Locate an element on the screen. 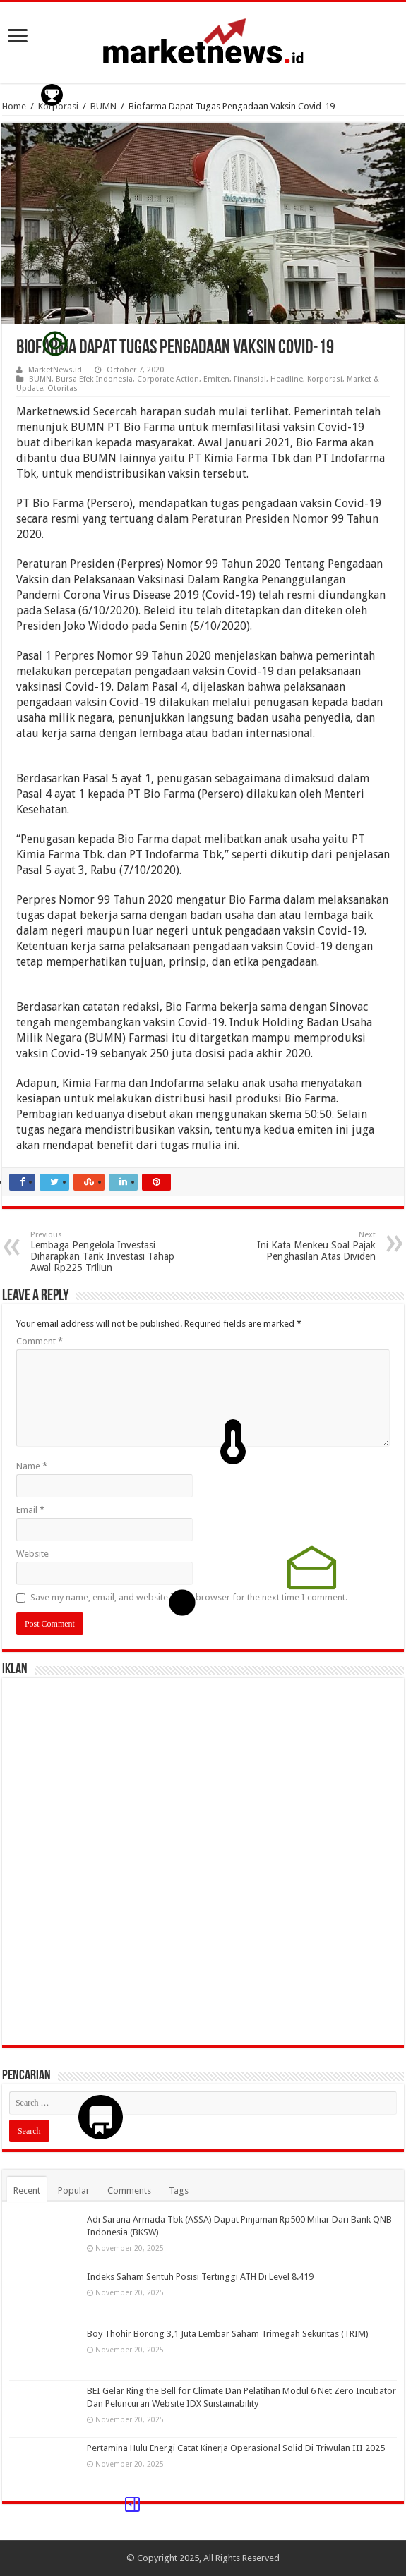  an opened or read email message is located at coordinates (311, 1568).